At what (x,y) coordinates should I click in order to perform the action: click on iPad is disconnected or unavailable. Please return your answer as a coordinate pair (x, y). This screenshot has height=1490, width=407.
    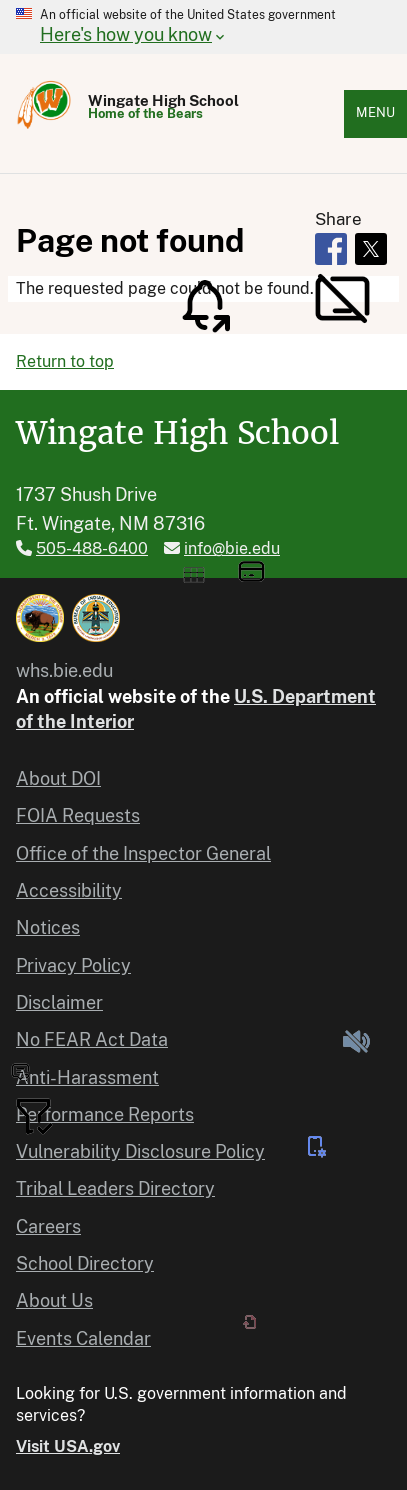
    Looking at the image, I should click on (342, 298).